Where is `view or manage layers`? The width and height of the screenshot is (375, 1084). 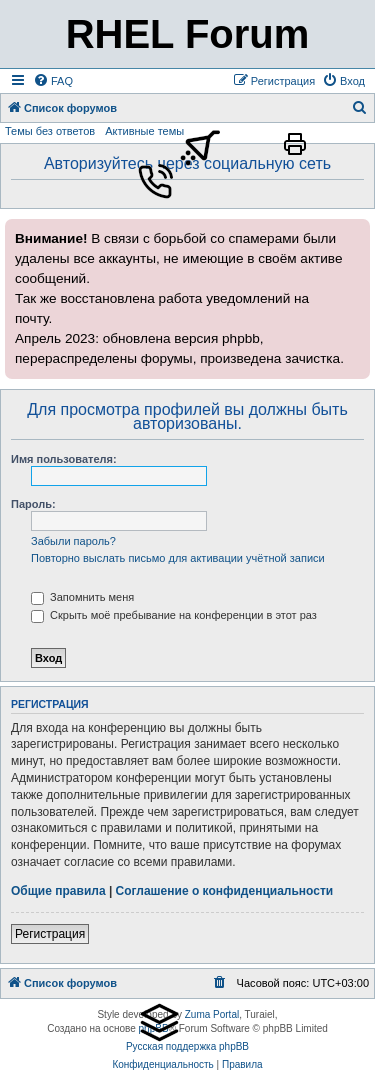 view or manage layers is located at coordinates (159, 1022).